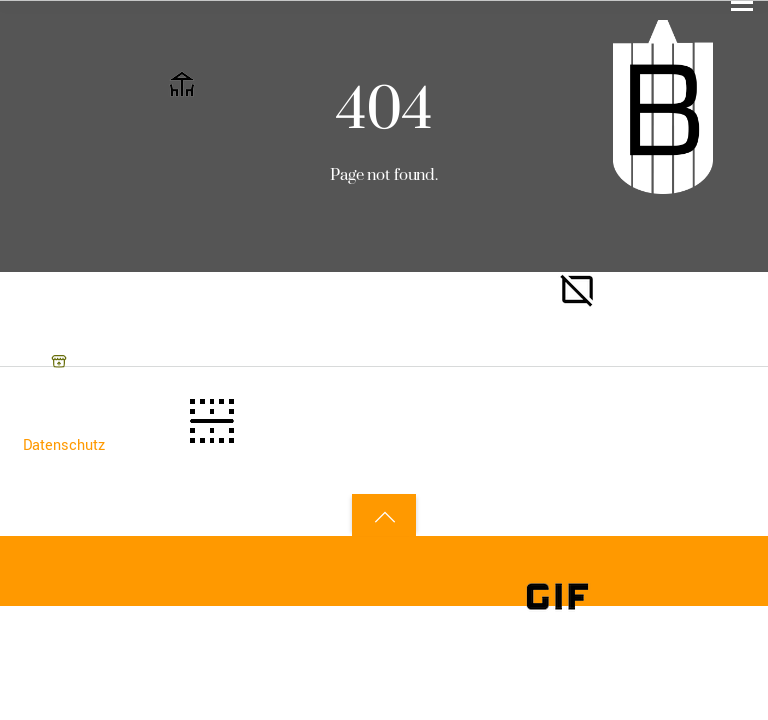  Describe the element at coordinates (212, 421) in the screenshot. I see `add horizontal border to selected cells` at that location.